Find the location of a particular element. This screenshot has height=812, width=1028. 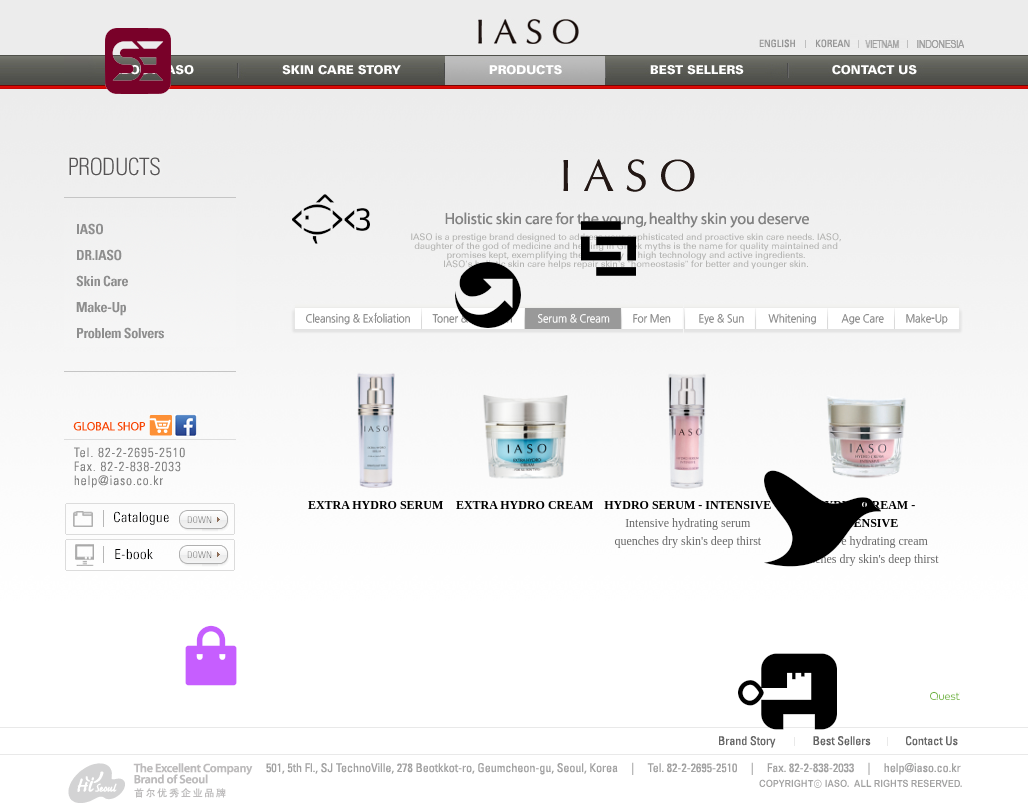

open Subtitle Edit application is located at coordinates (138, 61).